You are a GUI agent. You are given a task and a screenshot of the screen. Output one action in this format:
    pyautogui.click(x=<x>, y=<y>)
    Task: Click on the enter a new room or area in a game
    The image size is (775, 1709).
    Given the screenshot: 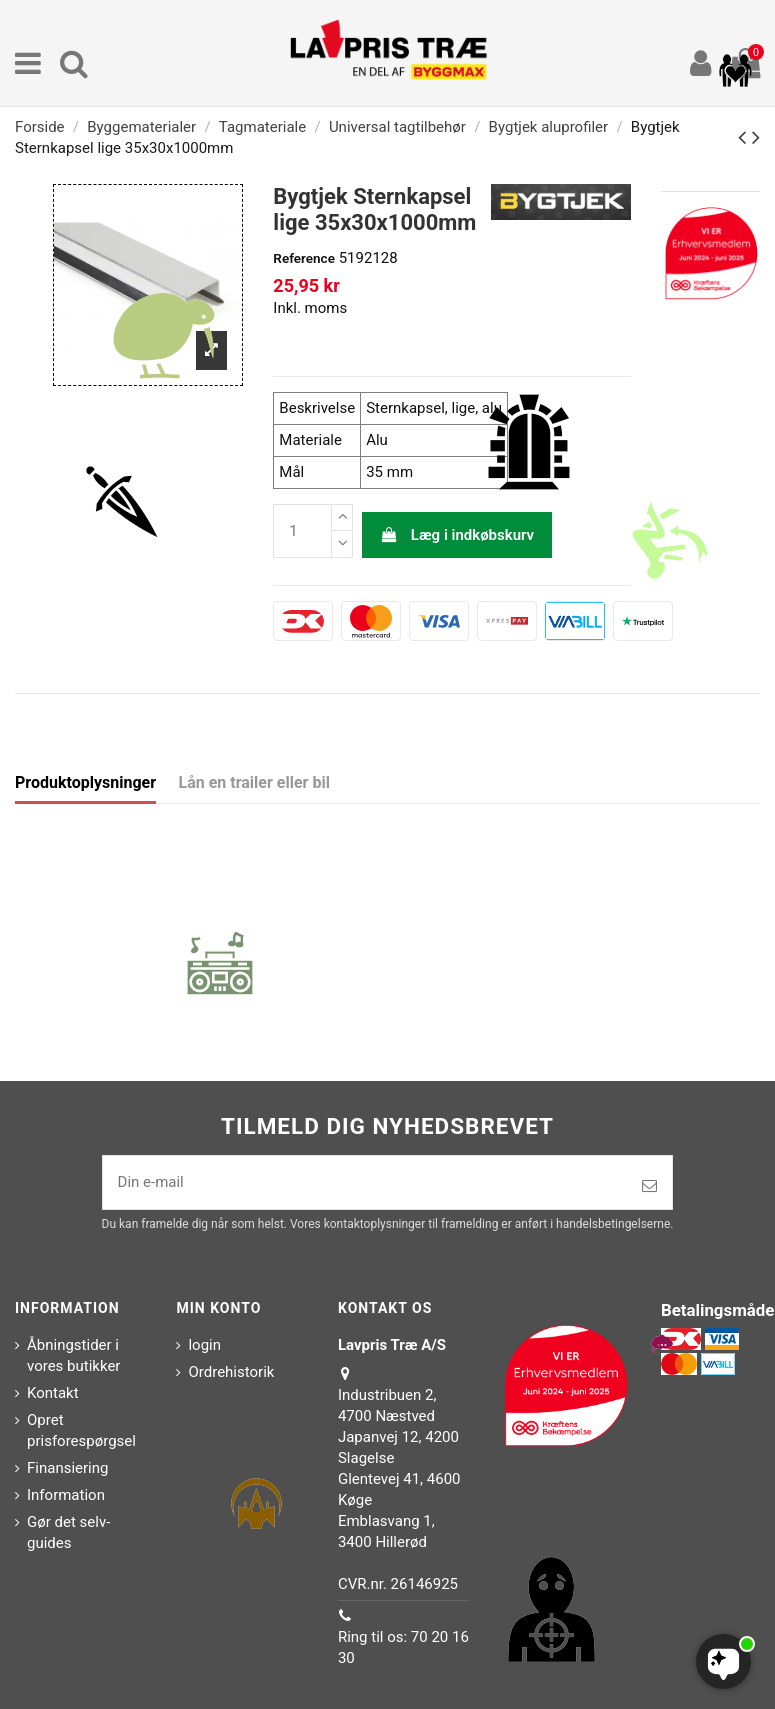 What is the action you would take?
    pyautogui.click(x=529, y=442)
    